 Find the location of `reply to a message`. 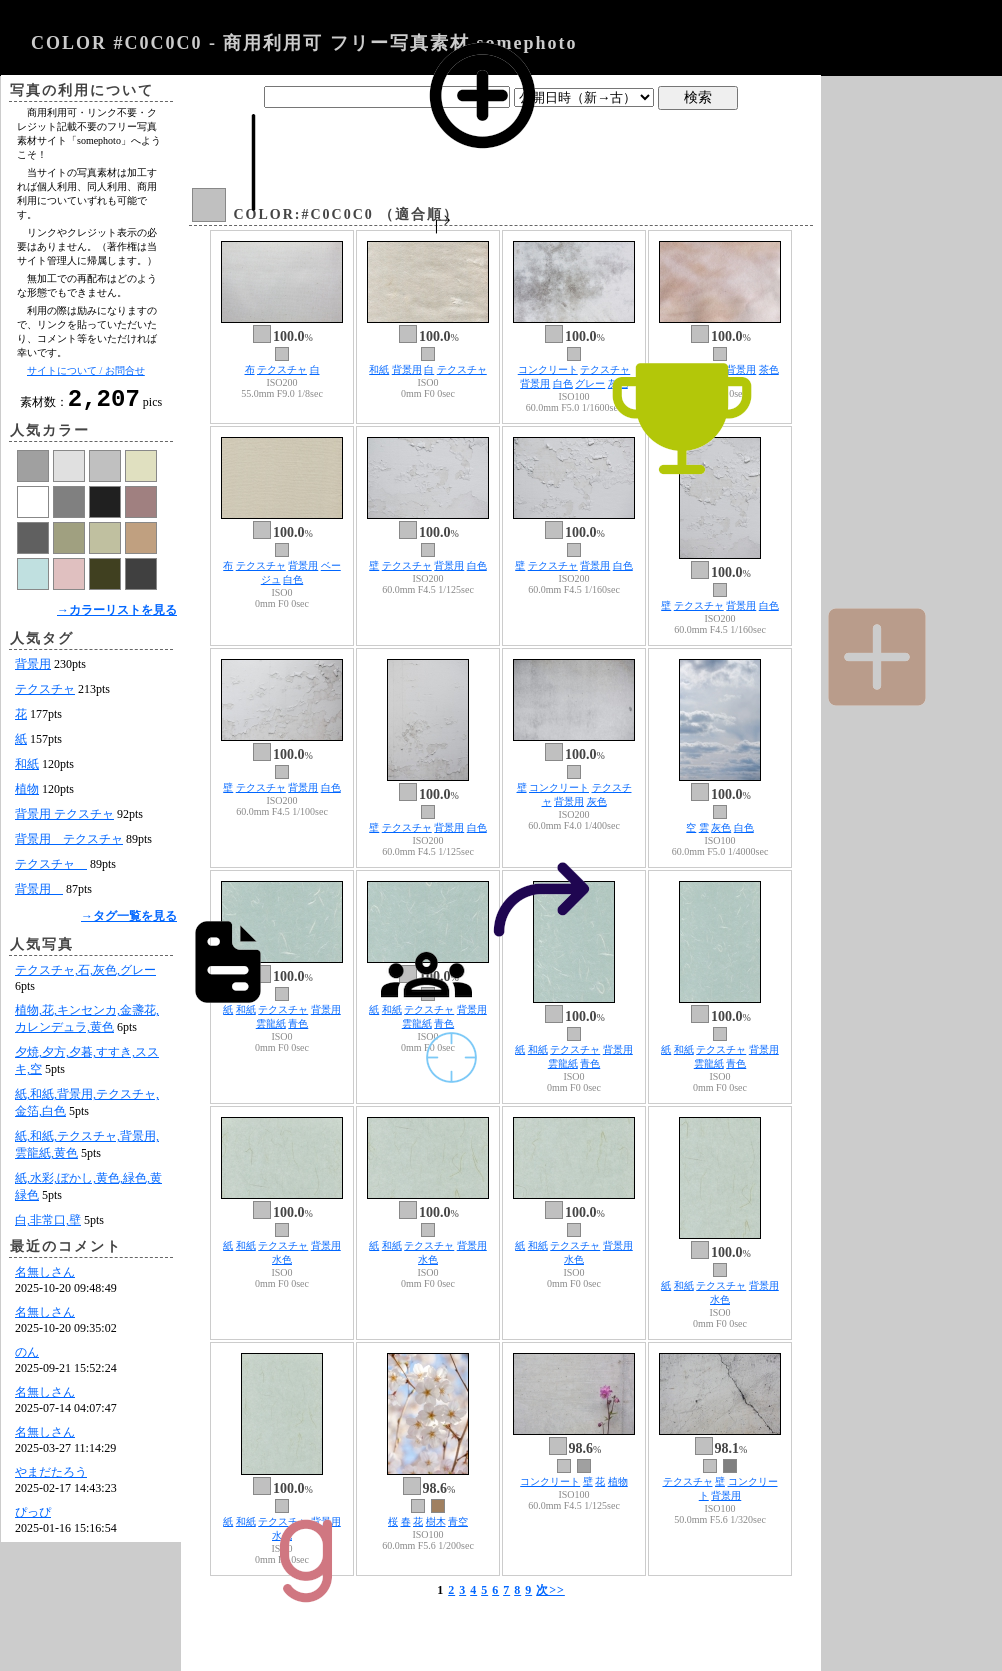

reply to a message is located at coordinates (441, 224).